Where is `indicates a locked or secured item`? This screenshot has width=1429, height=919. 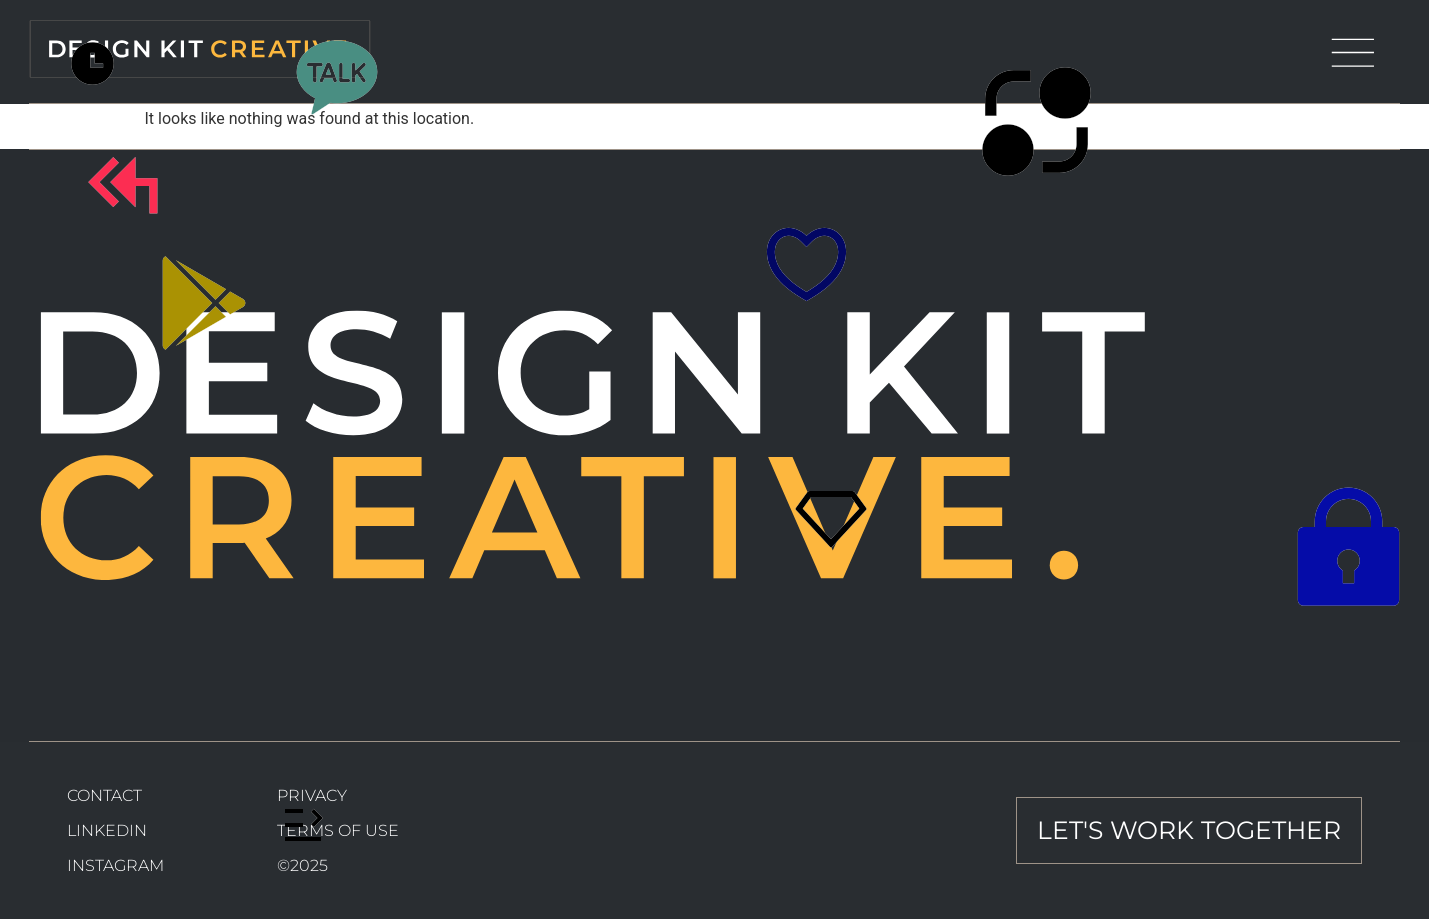 indicates a locked or secured item is located at coordinates (1348, 549).